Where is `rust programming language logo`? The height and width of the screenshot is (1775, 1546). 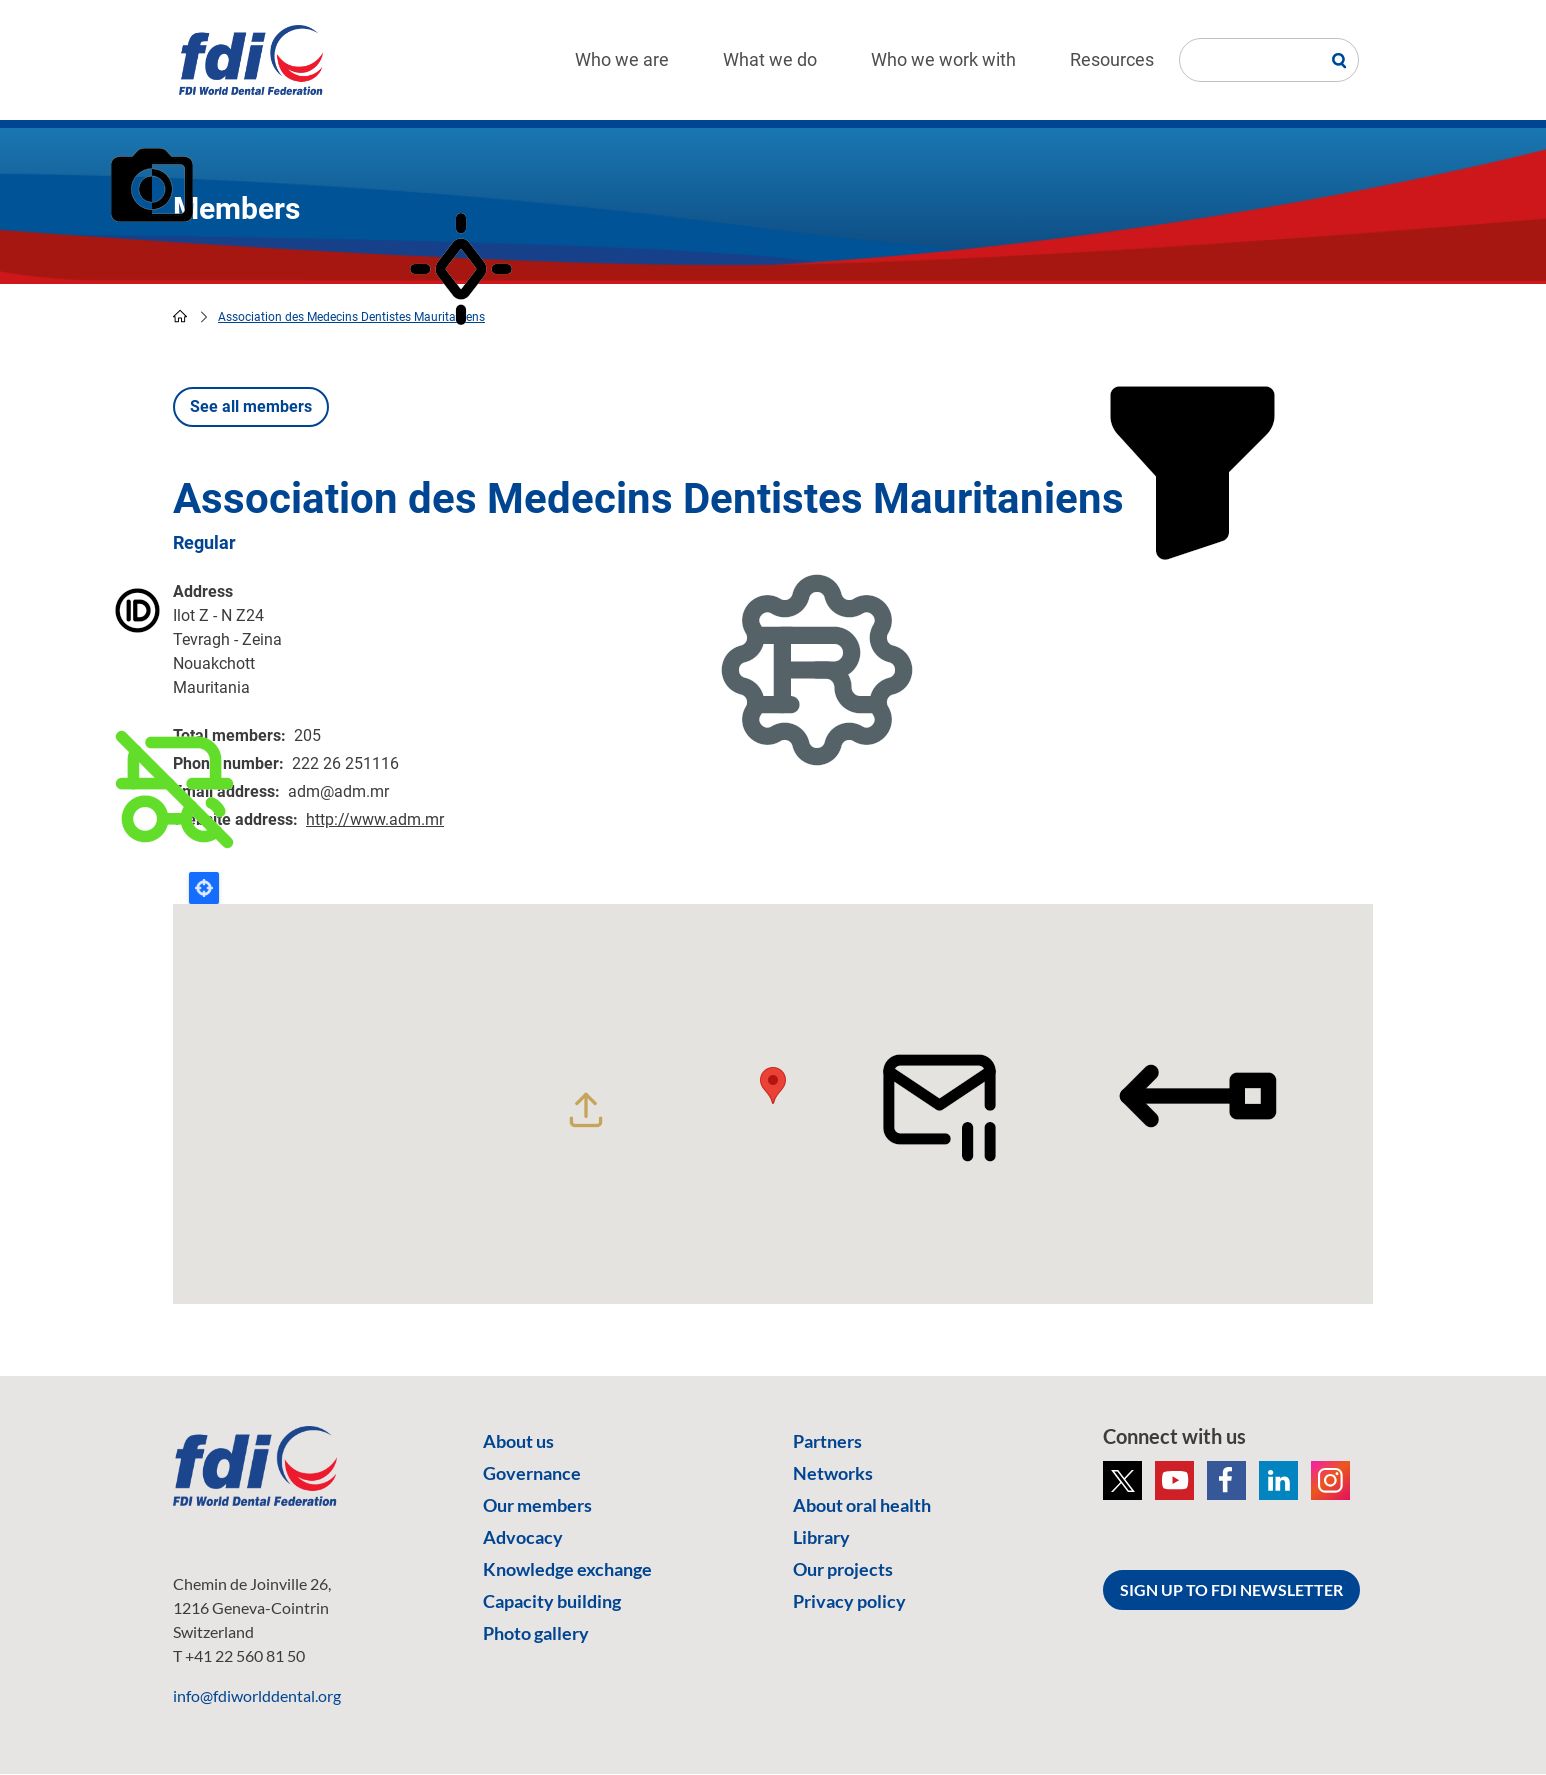 rust programming language logo is located at coordinates (817, 670).